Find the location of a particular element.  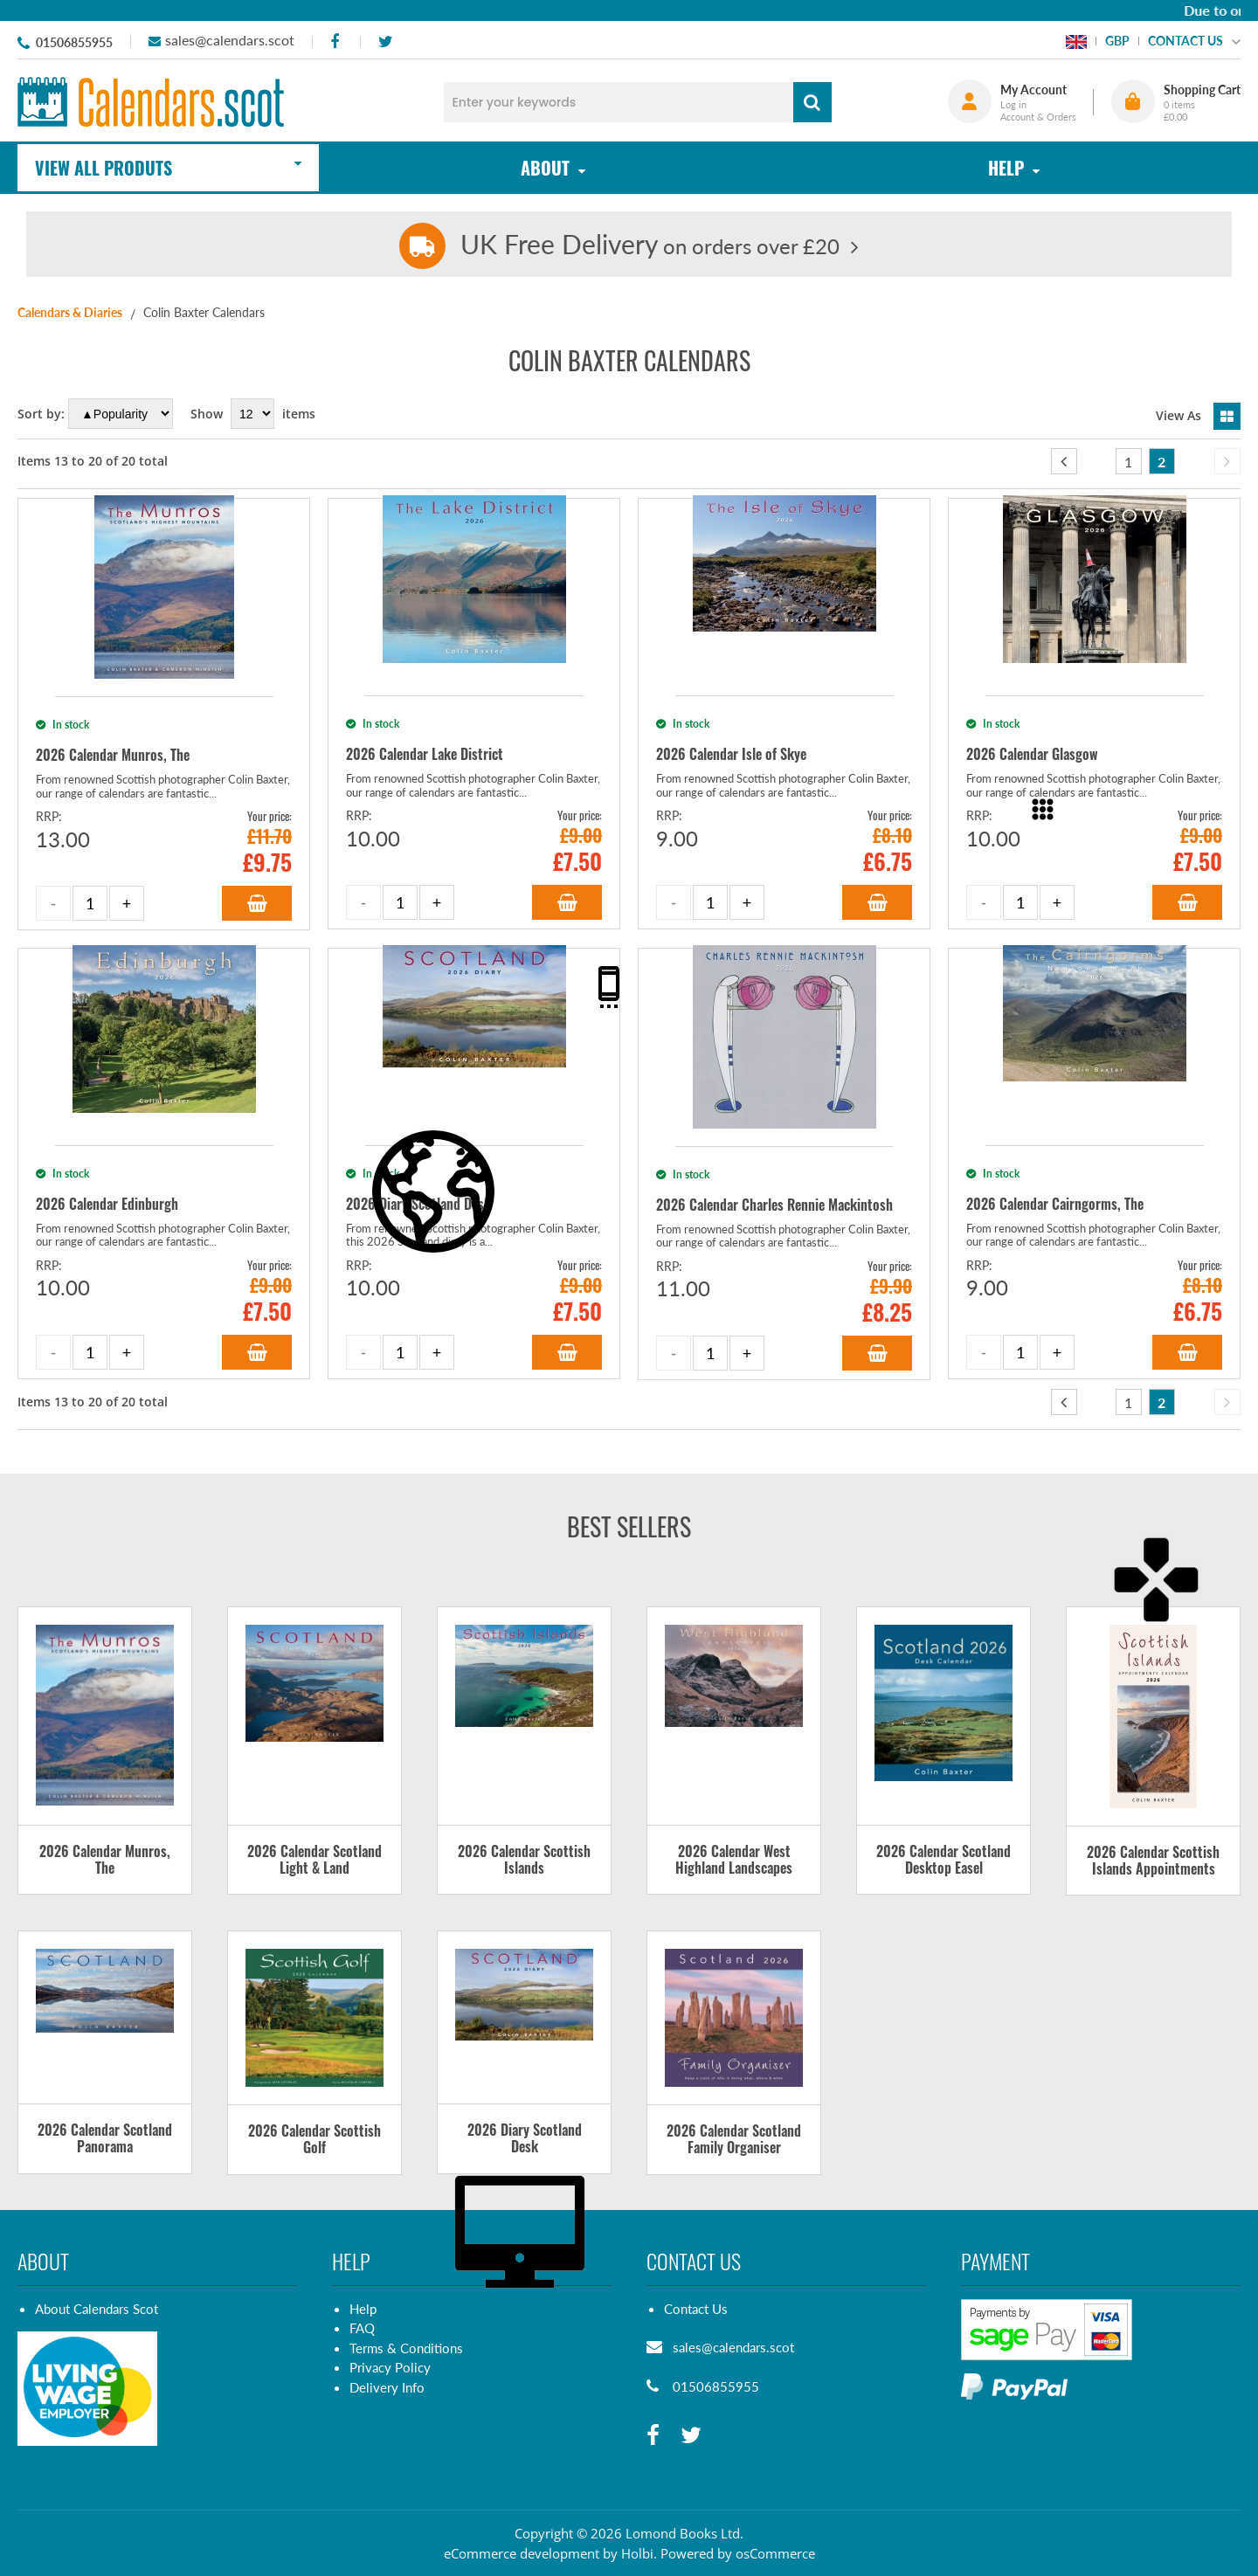

access mobile device settings is located at coordinates (609, 987).